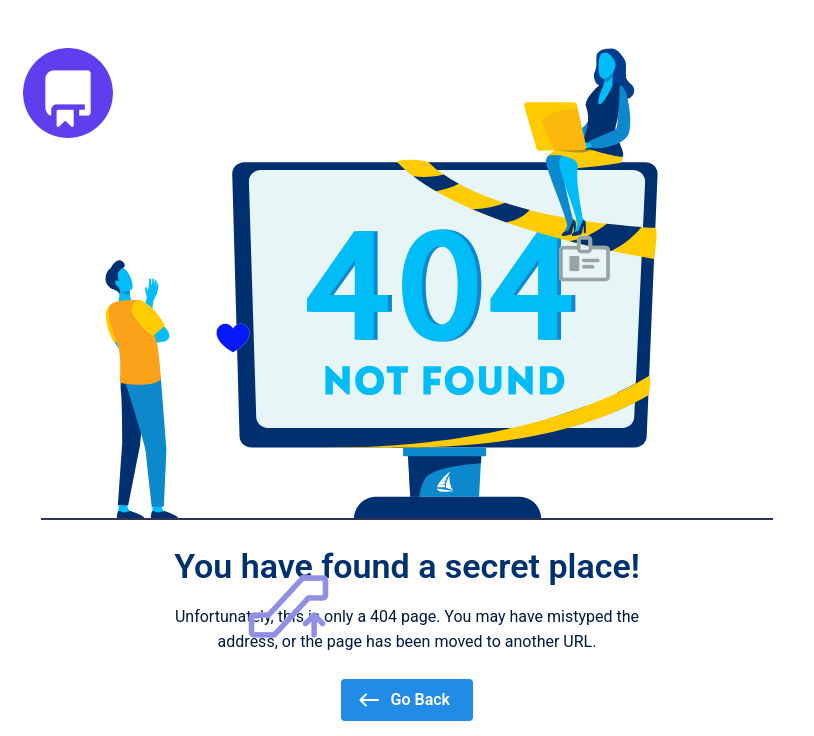 This screenshot has height=736, width=814. What do you see at coordinates (584, 258) in the screenshot?
I see `view user identification or credentials` at bounding box center [584, 258].